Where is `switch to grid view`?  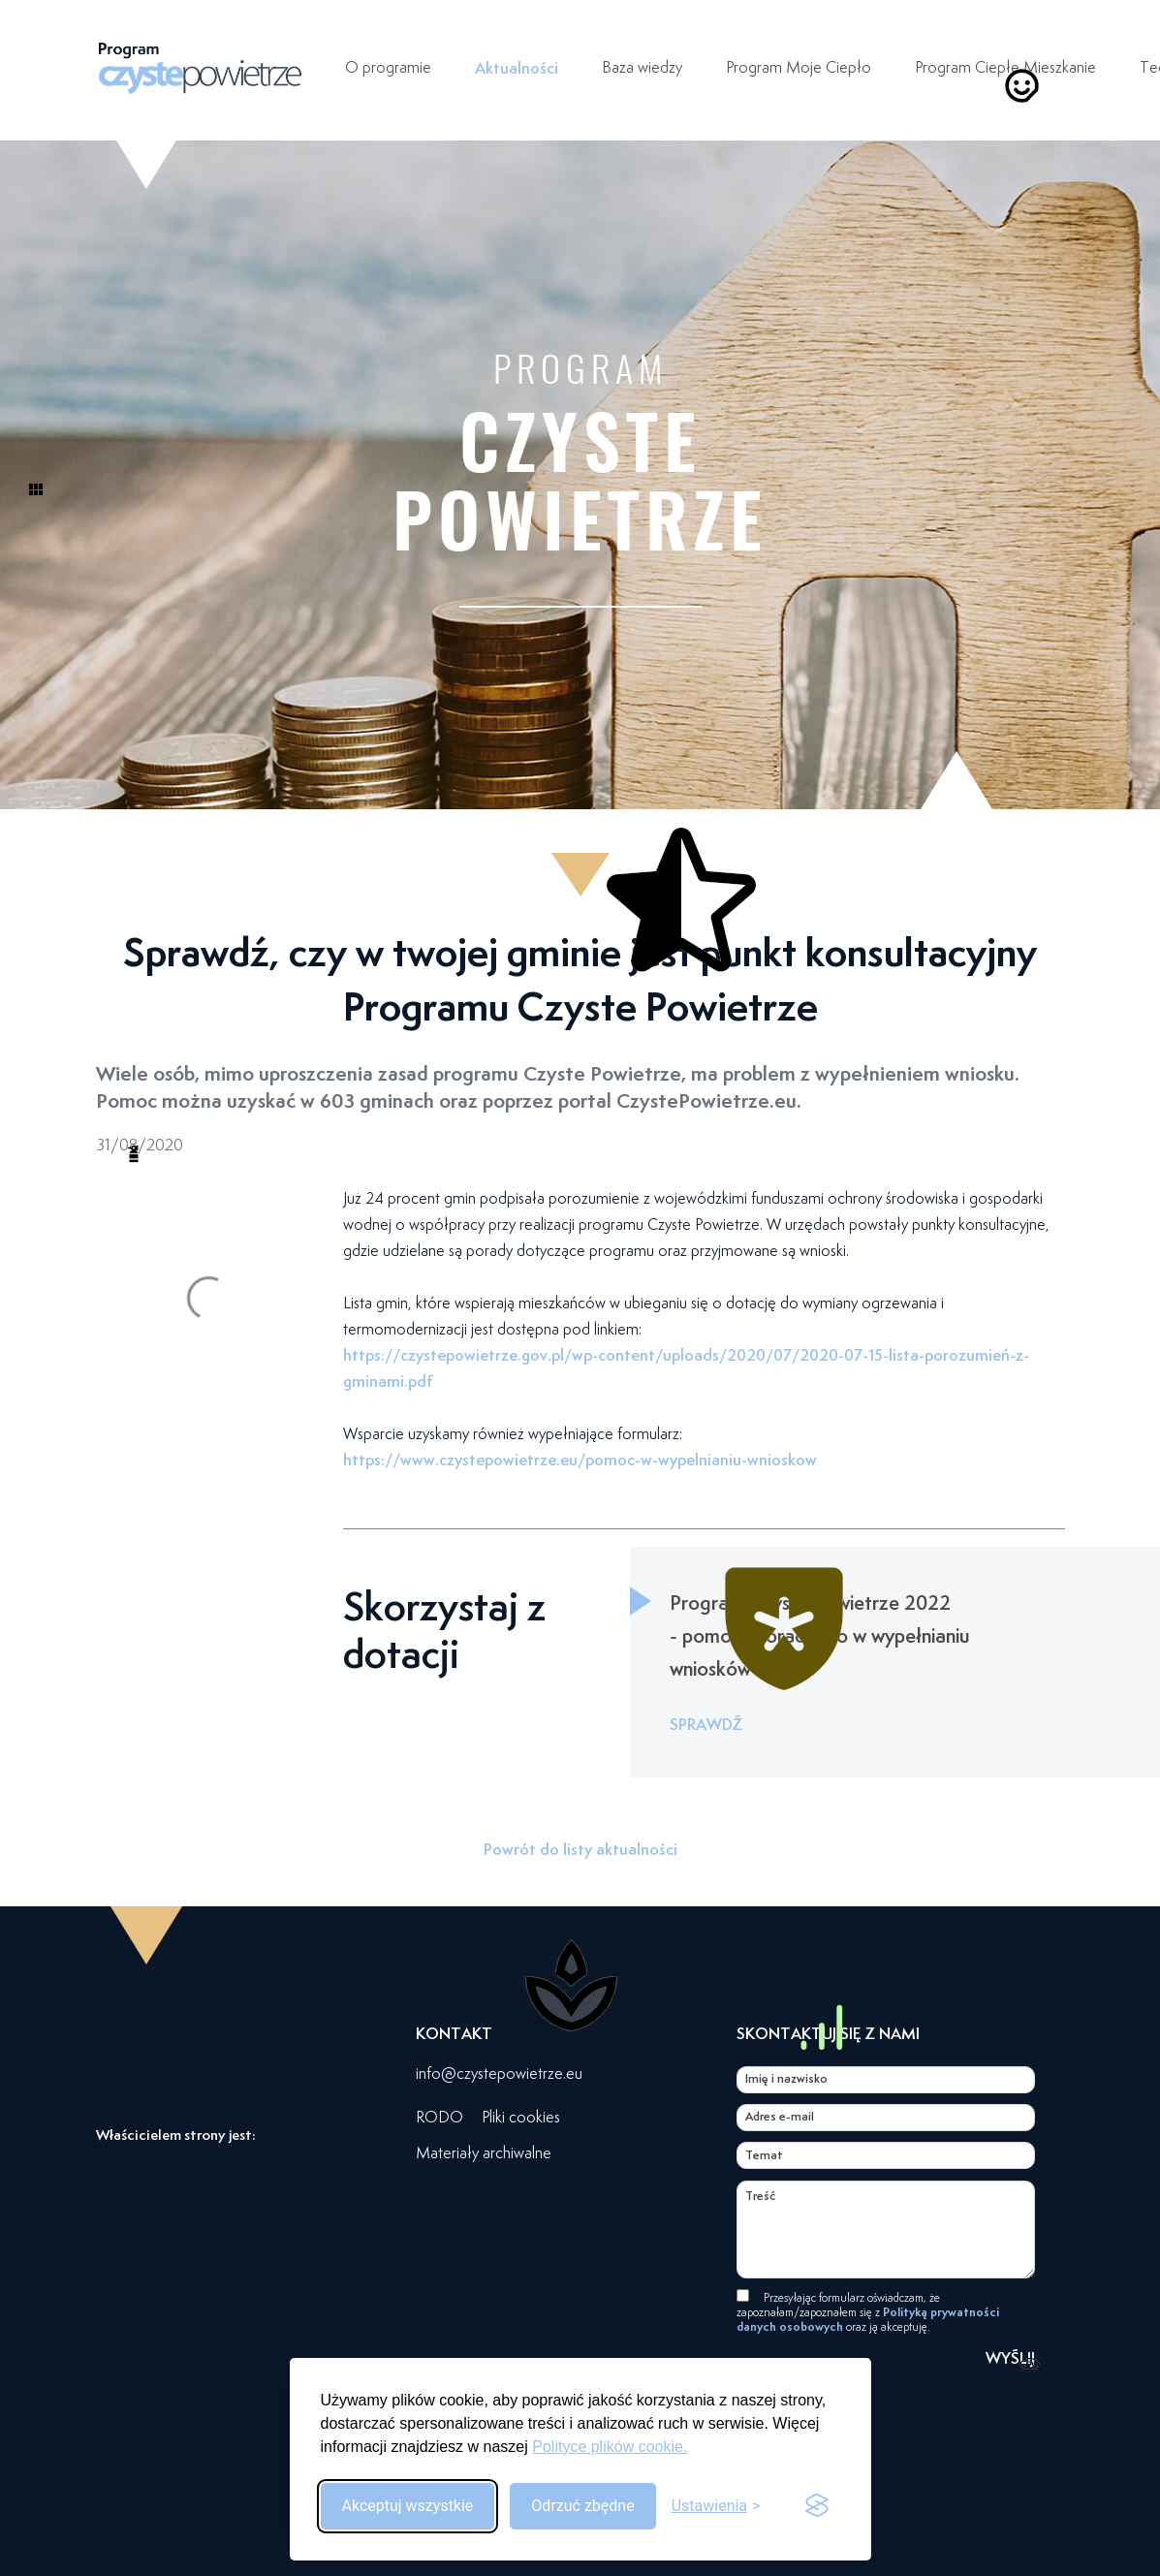
switch to grid view is located at coordinates (35, 489).